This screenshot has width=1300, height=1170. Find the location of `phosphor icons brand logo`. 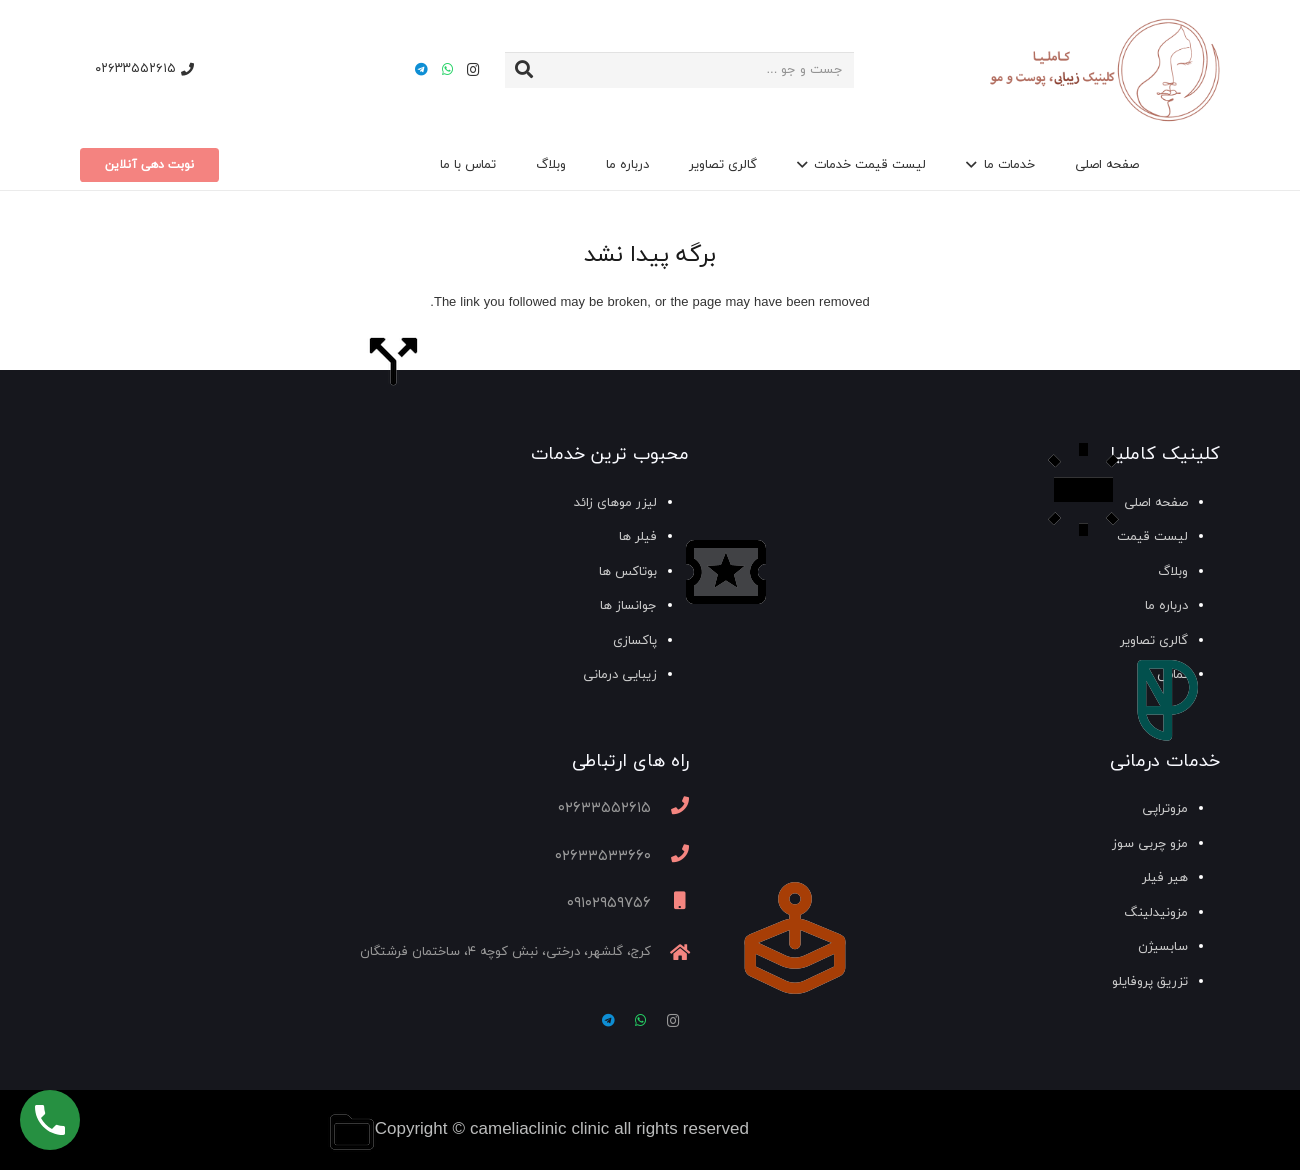

phosphor icons brand logo is located at coordinates (1162, 696).